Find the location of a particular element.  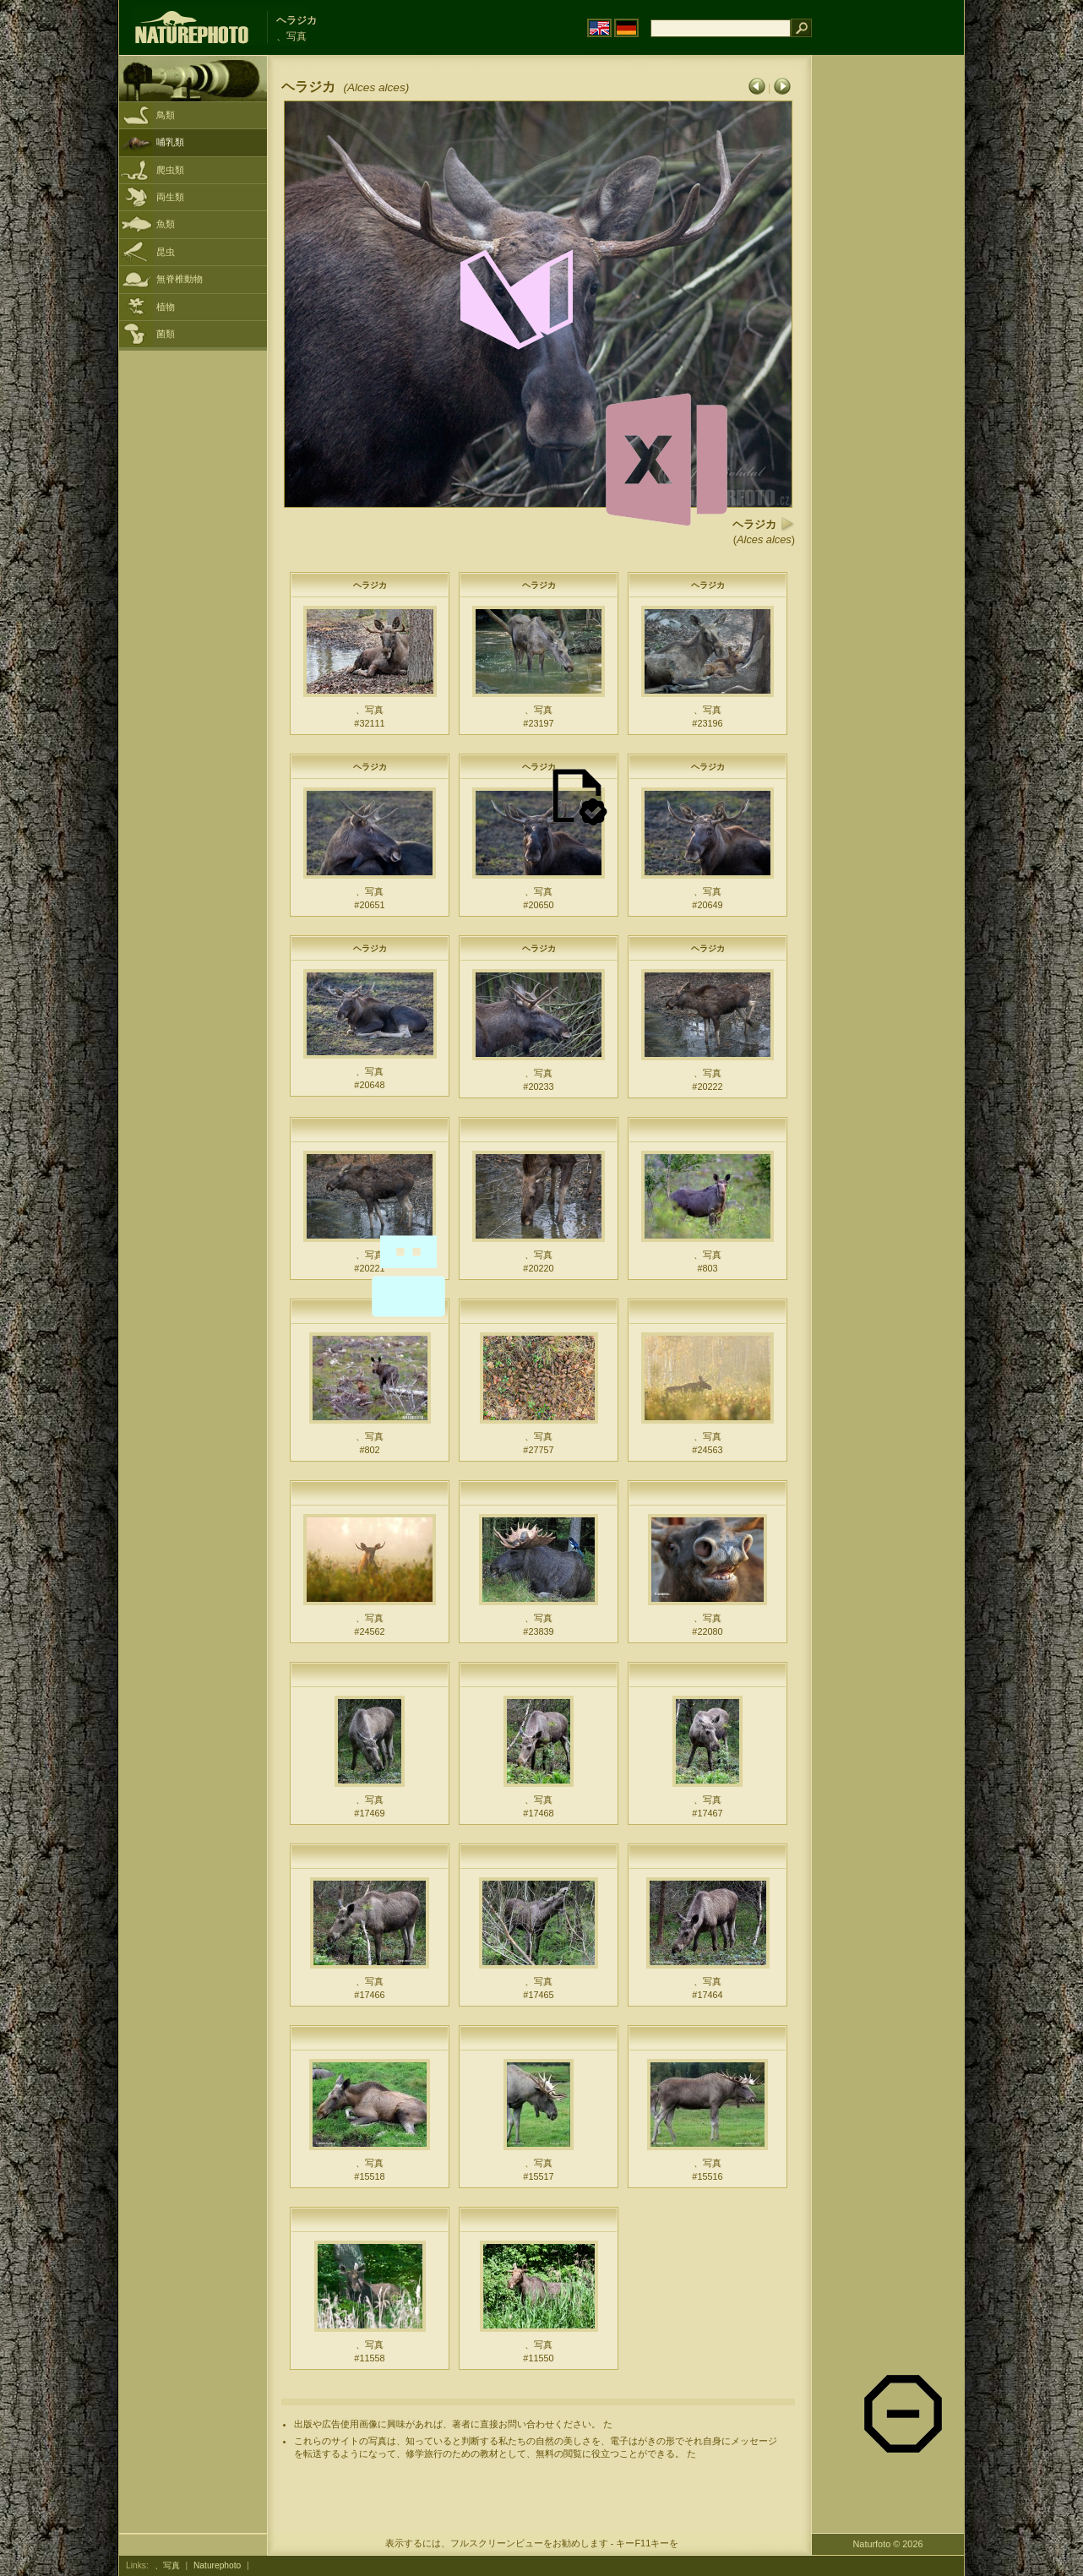

open or view an Excel spreadsheet file is located at coordinates (667, 460).